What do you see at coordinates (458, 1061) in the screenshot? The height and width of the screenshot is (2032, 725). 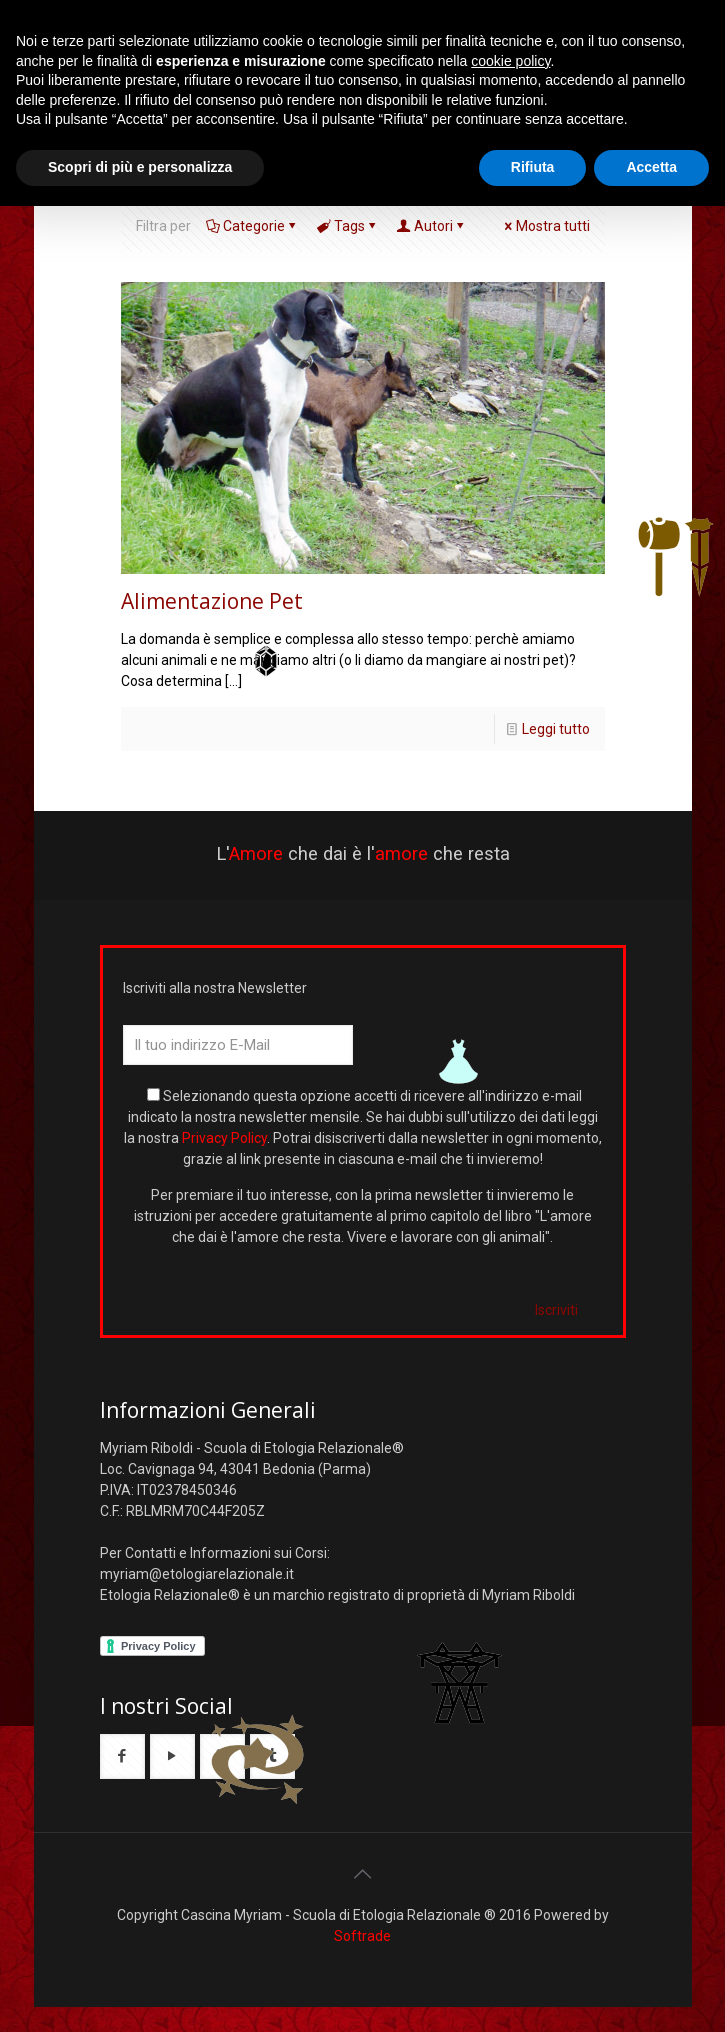 I see `select a dress or clothing item` at bounding box center [458, 1061].